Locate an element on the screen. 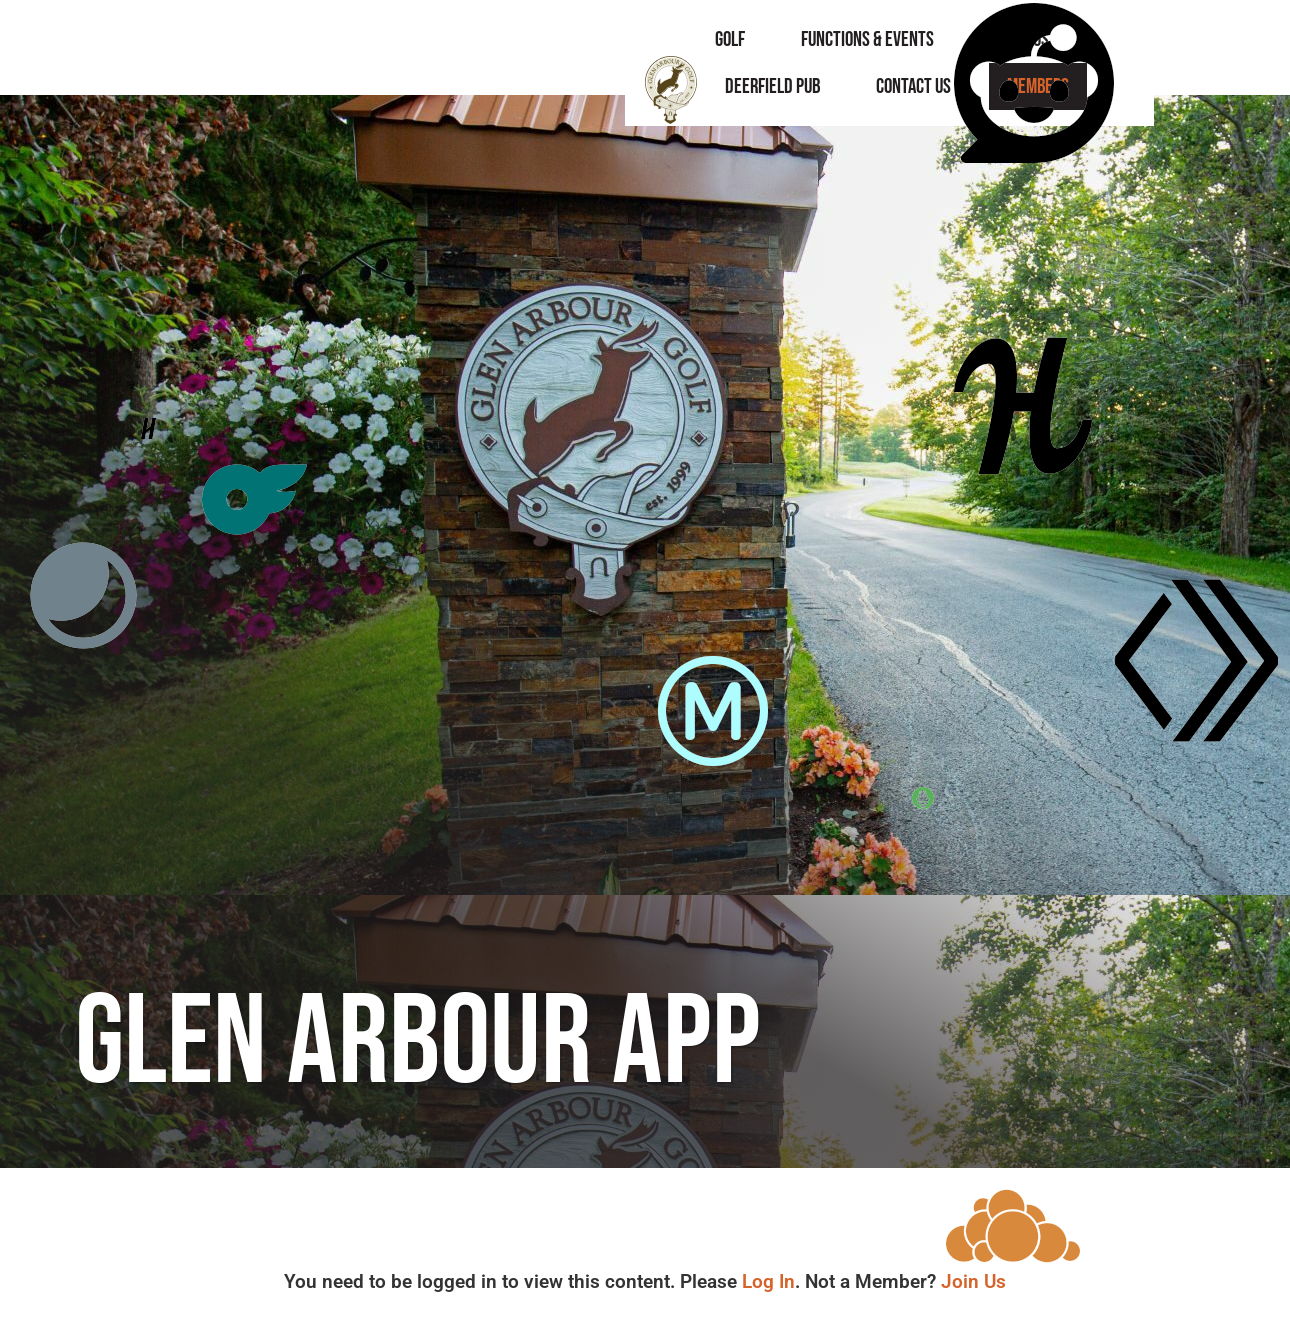  prometheus monitoring system logo is located at coordinates (923, 798).